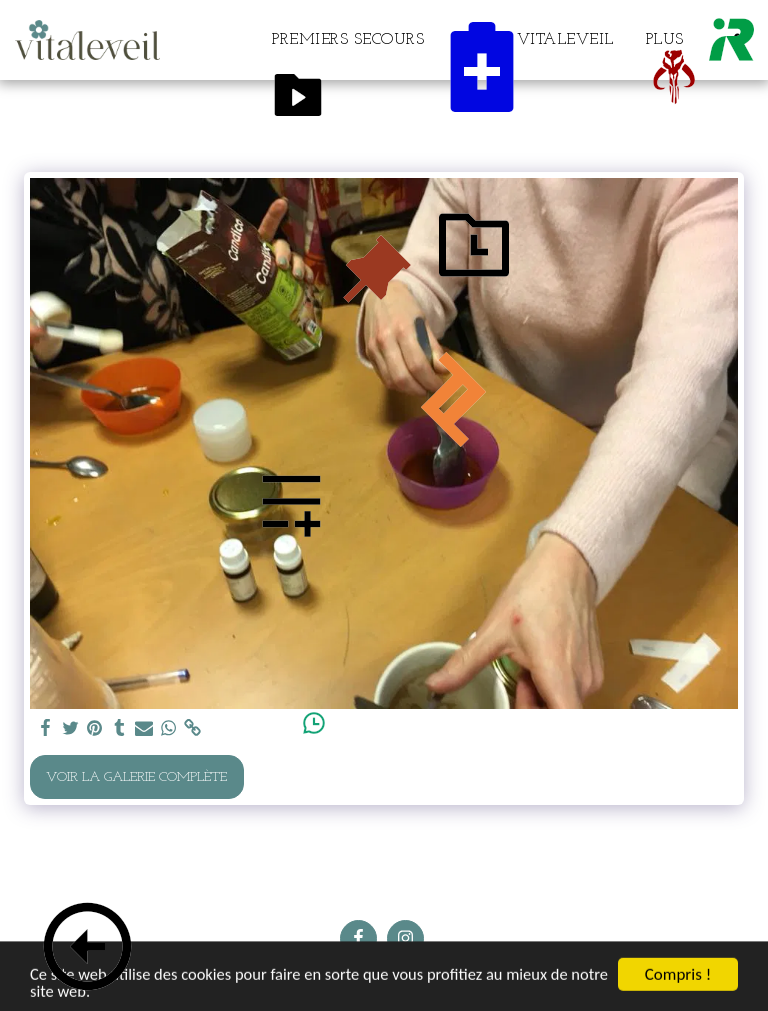 The image size is (768, 1011). What do you see at coordinates (291, 501) in the screenshot?
I see `add a new menu item` at bounding box center [291, 501].